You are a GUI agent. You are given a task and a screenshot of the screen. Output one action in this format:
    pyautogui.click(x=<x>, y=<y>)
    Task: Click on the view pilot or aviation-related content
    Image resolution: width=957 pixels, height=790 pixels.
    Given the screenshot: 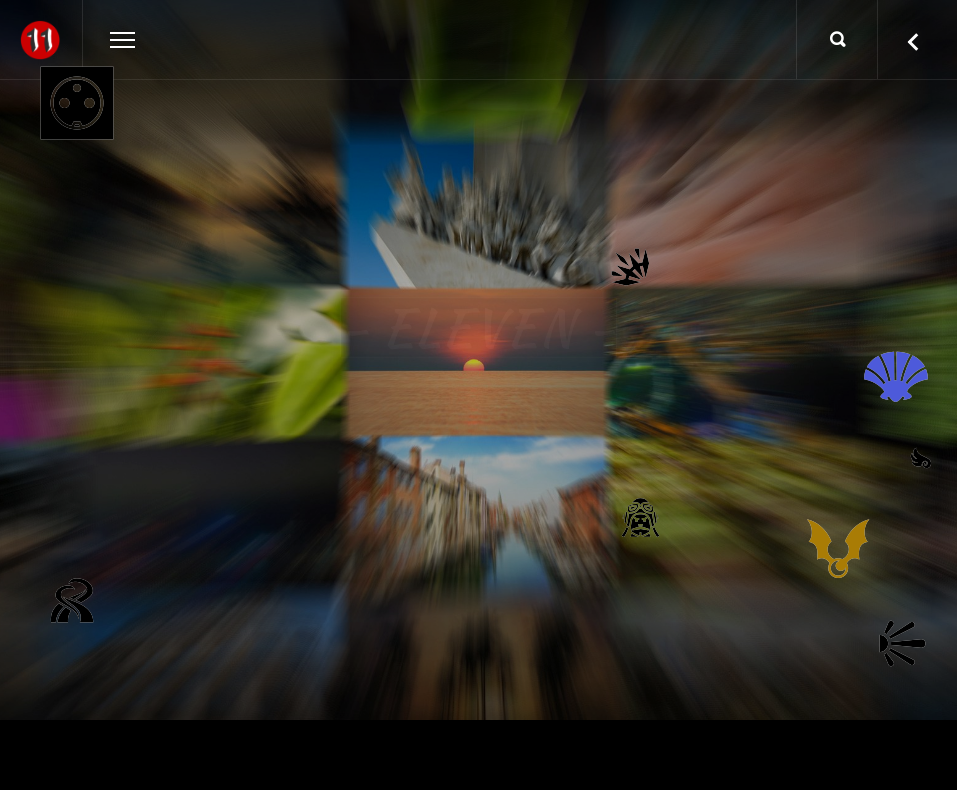 What is the action you would take?
    pyautogui.click(x=640, y=517)
    